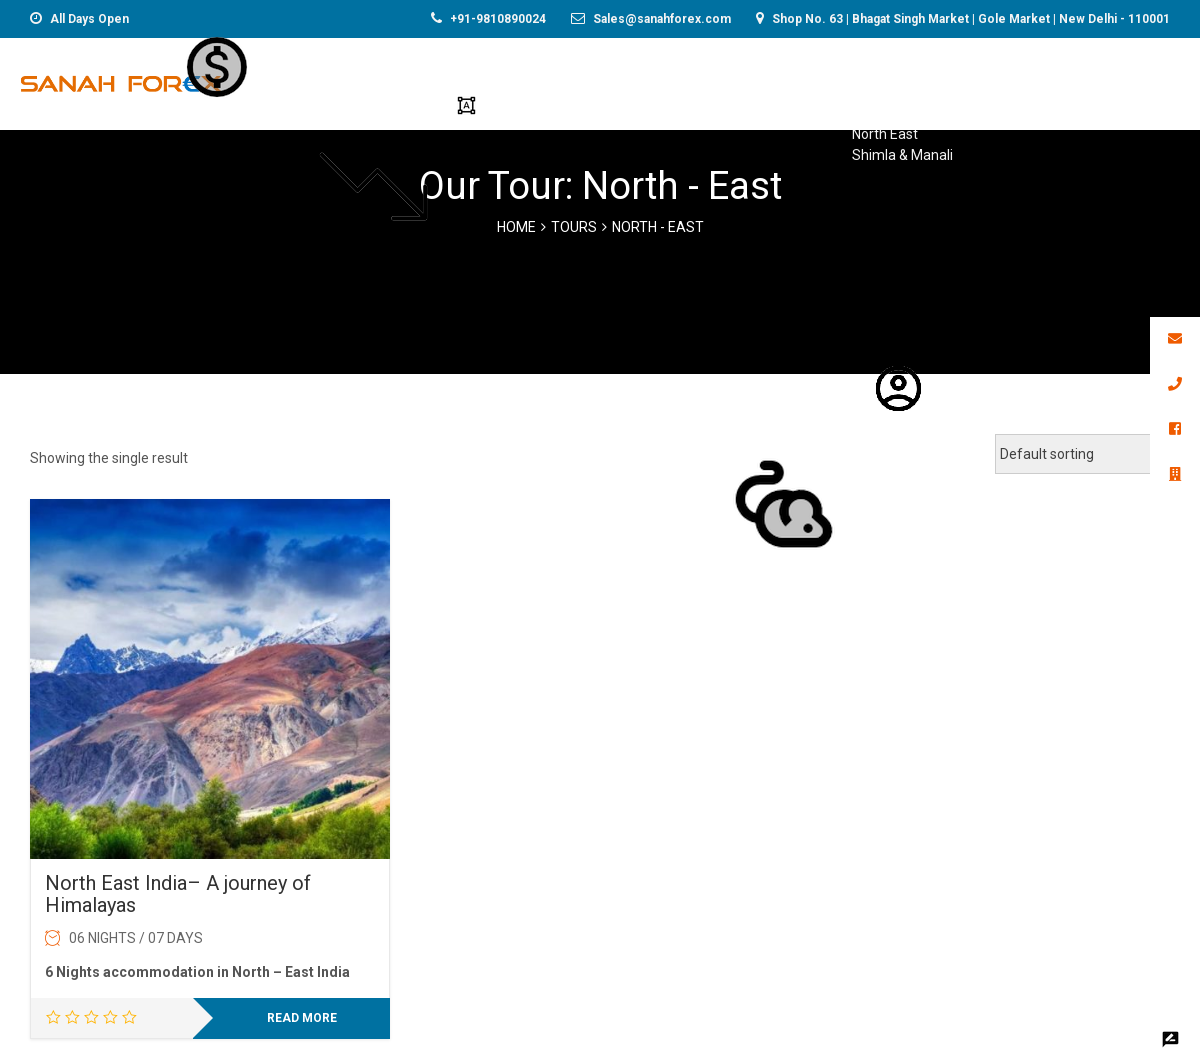  Describe the element at coordinates (217, 67) in the screenshot. I see `view earnings or revenue` at that location.